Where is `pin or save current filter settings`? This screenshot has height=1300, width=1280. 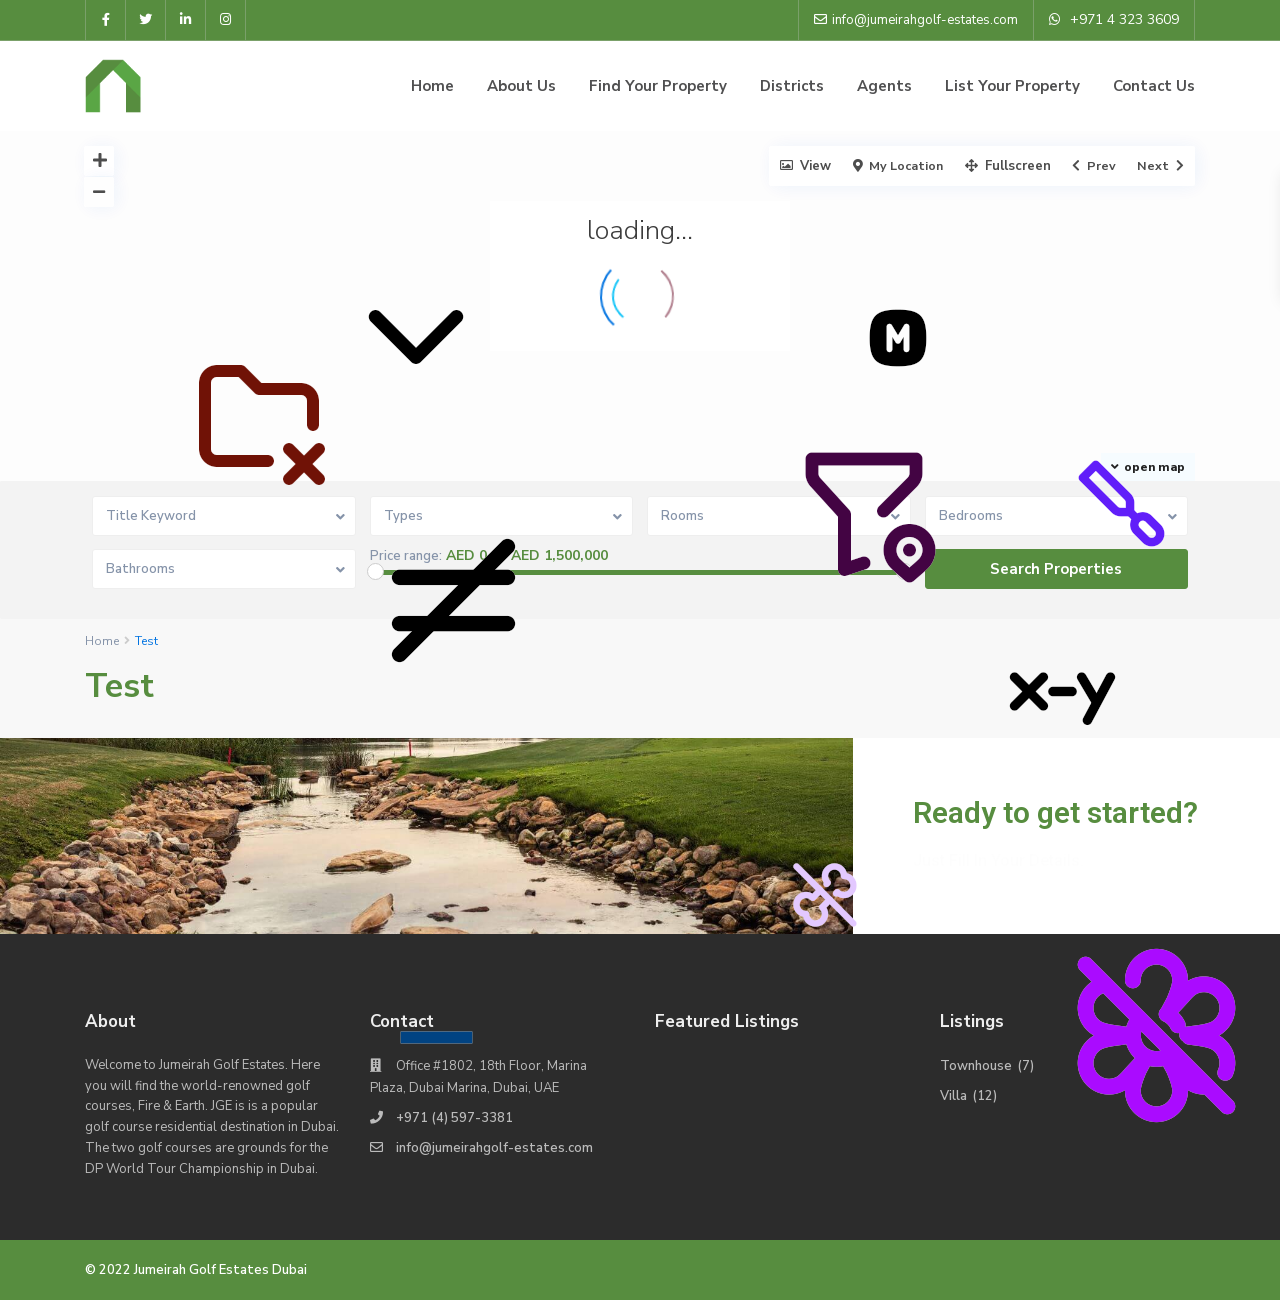
pin or save current filter settings is located at coordinates (864, 511).